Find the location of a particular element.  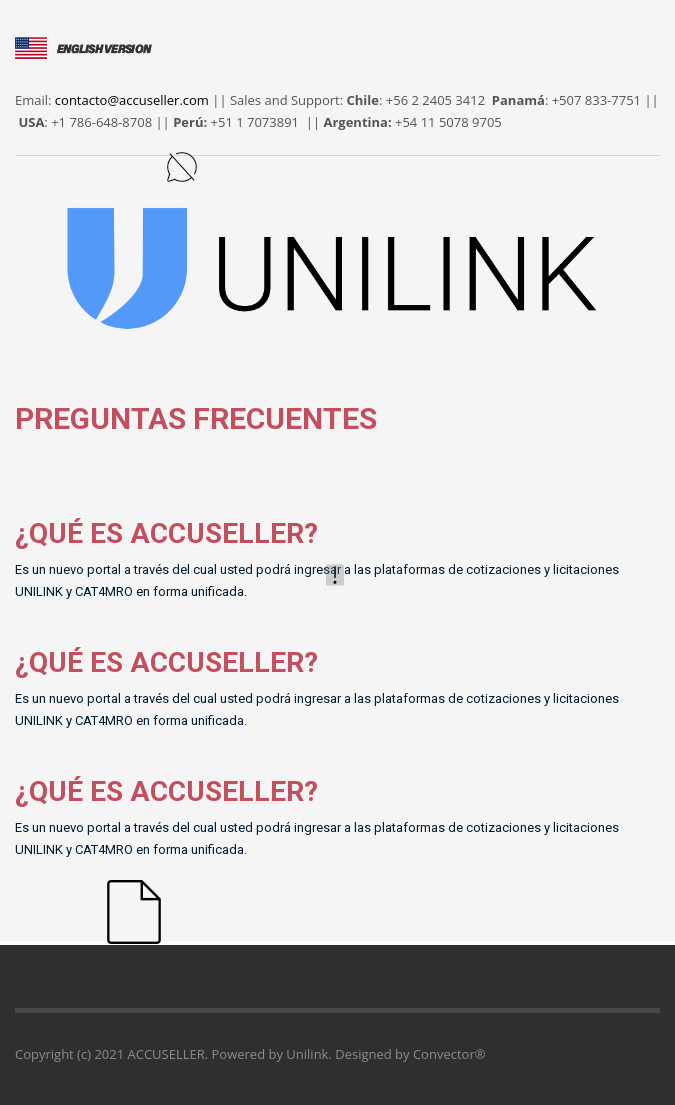

mute or disable chat notifications is located at coordinates (182, 167).